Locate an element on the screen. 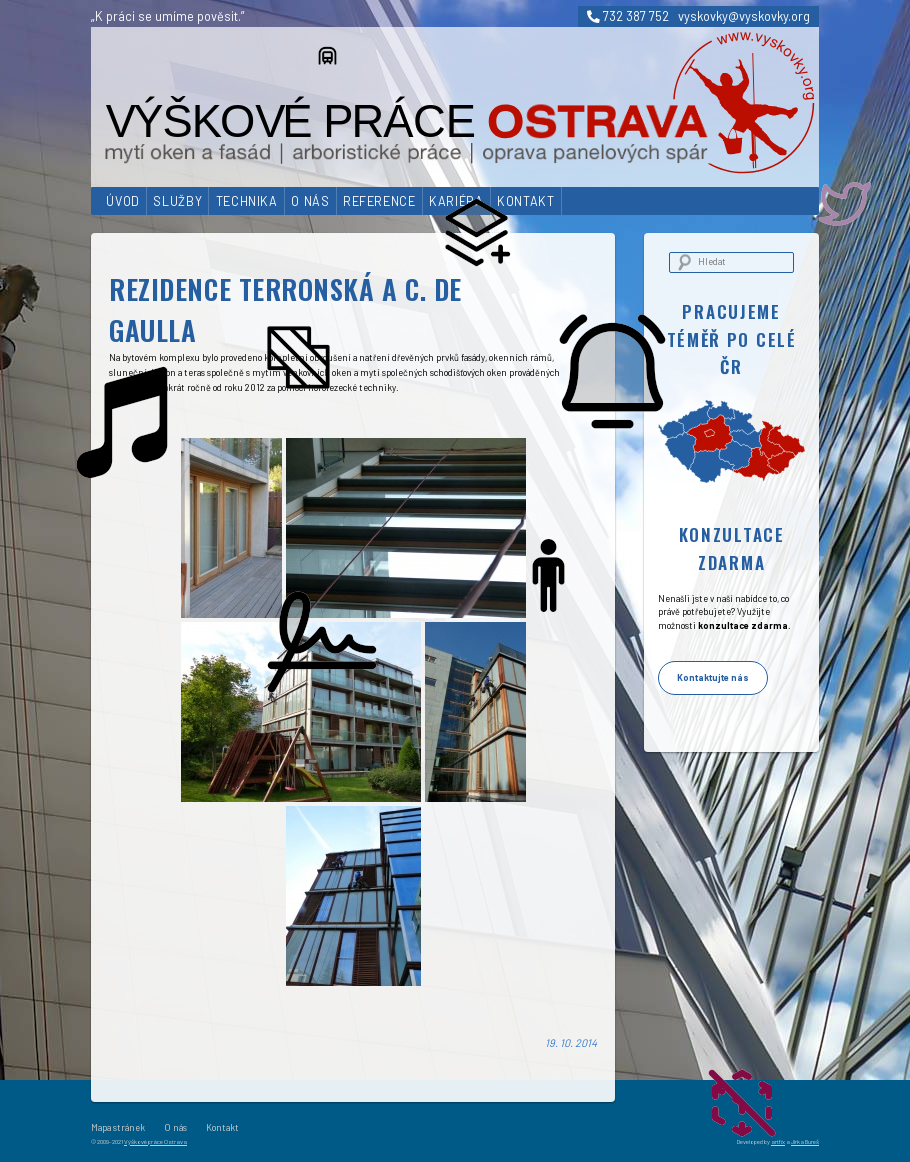 The width and height of the screenshot is (910, 1162). 3D object view is disabled is located at coordinates (742, 1103).